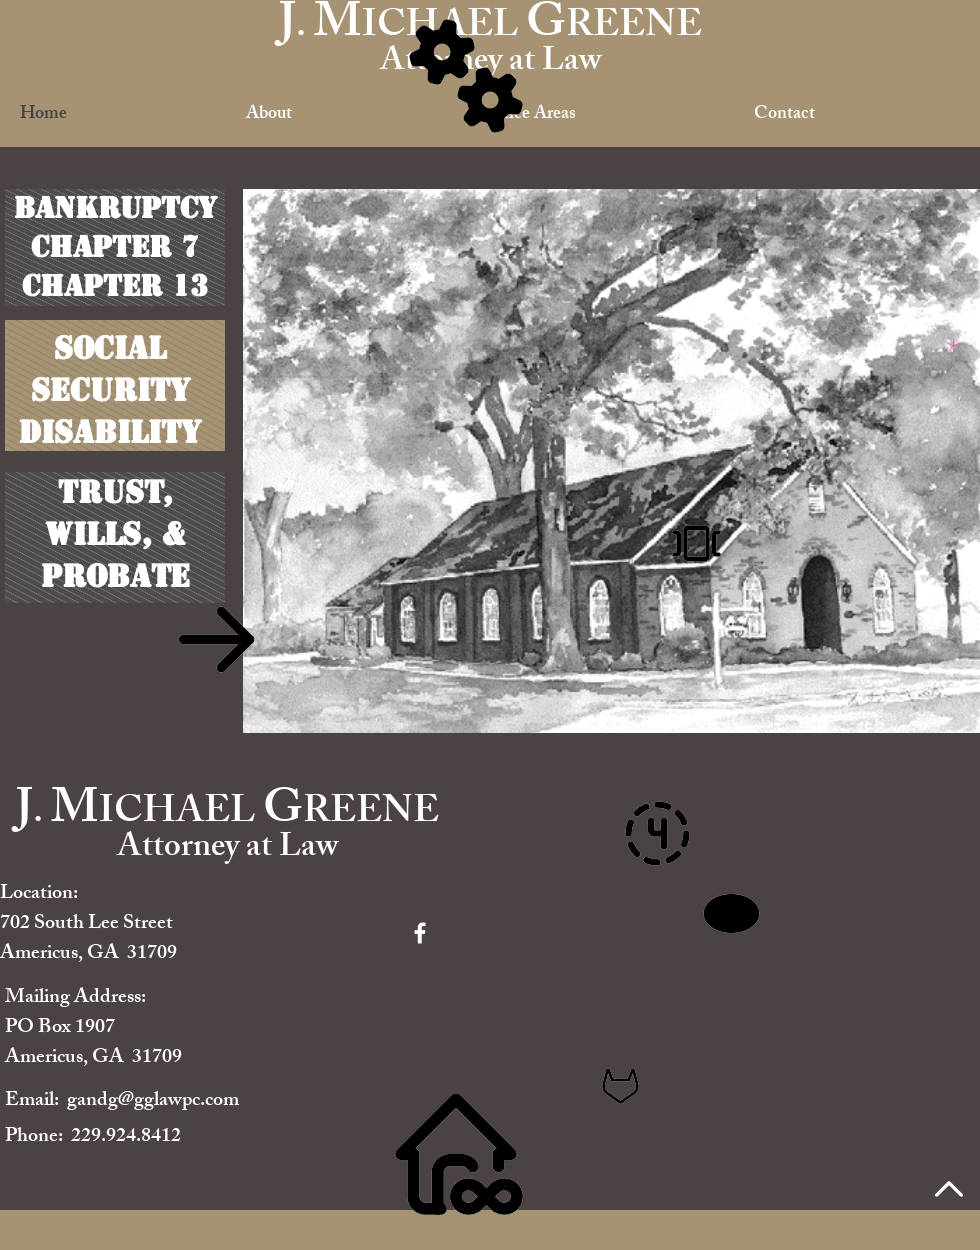 This screenshot has width=980, height=1250. I want to click on open GitLab repository, so click(620, 1085).